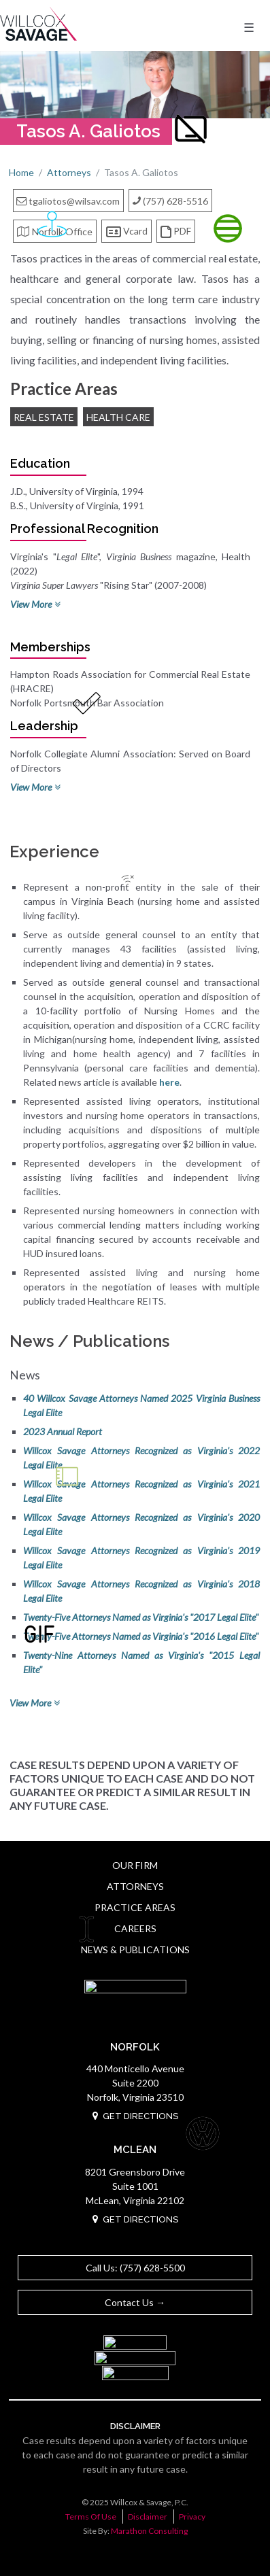 Image resolution: width=270 pixels, height=2576 pixels. Describe the element at coordinates (203, 2133) in the screenshot. I see `volkswagen brand or vehicle identification` at that location.